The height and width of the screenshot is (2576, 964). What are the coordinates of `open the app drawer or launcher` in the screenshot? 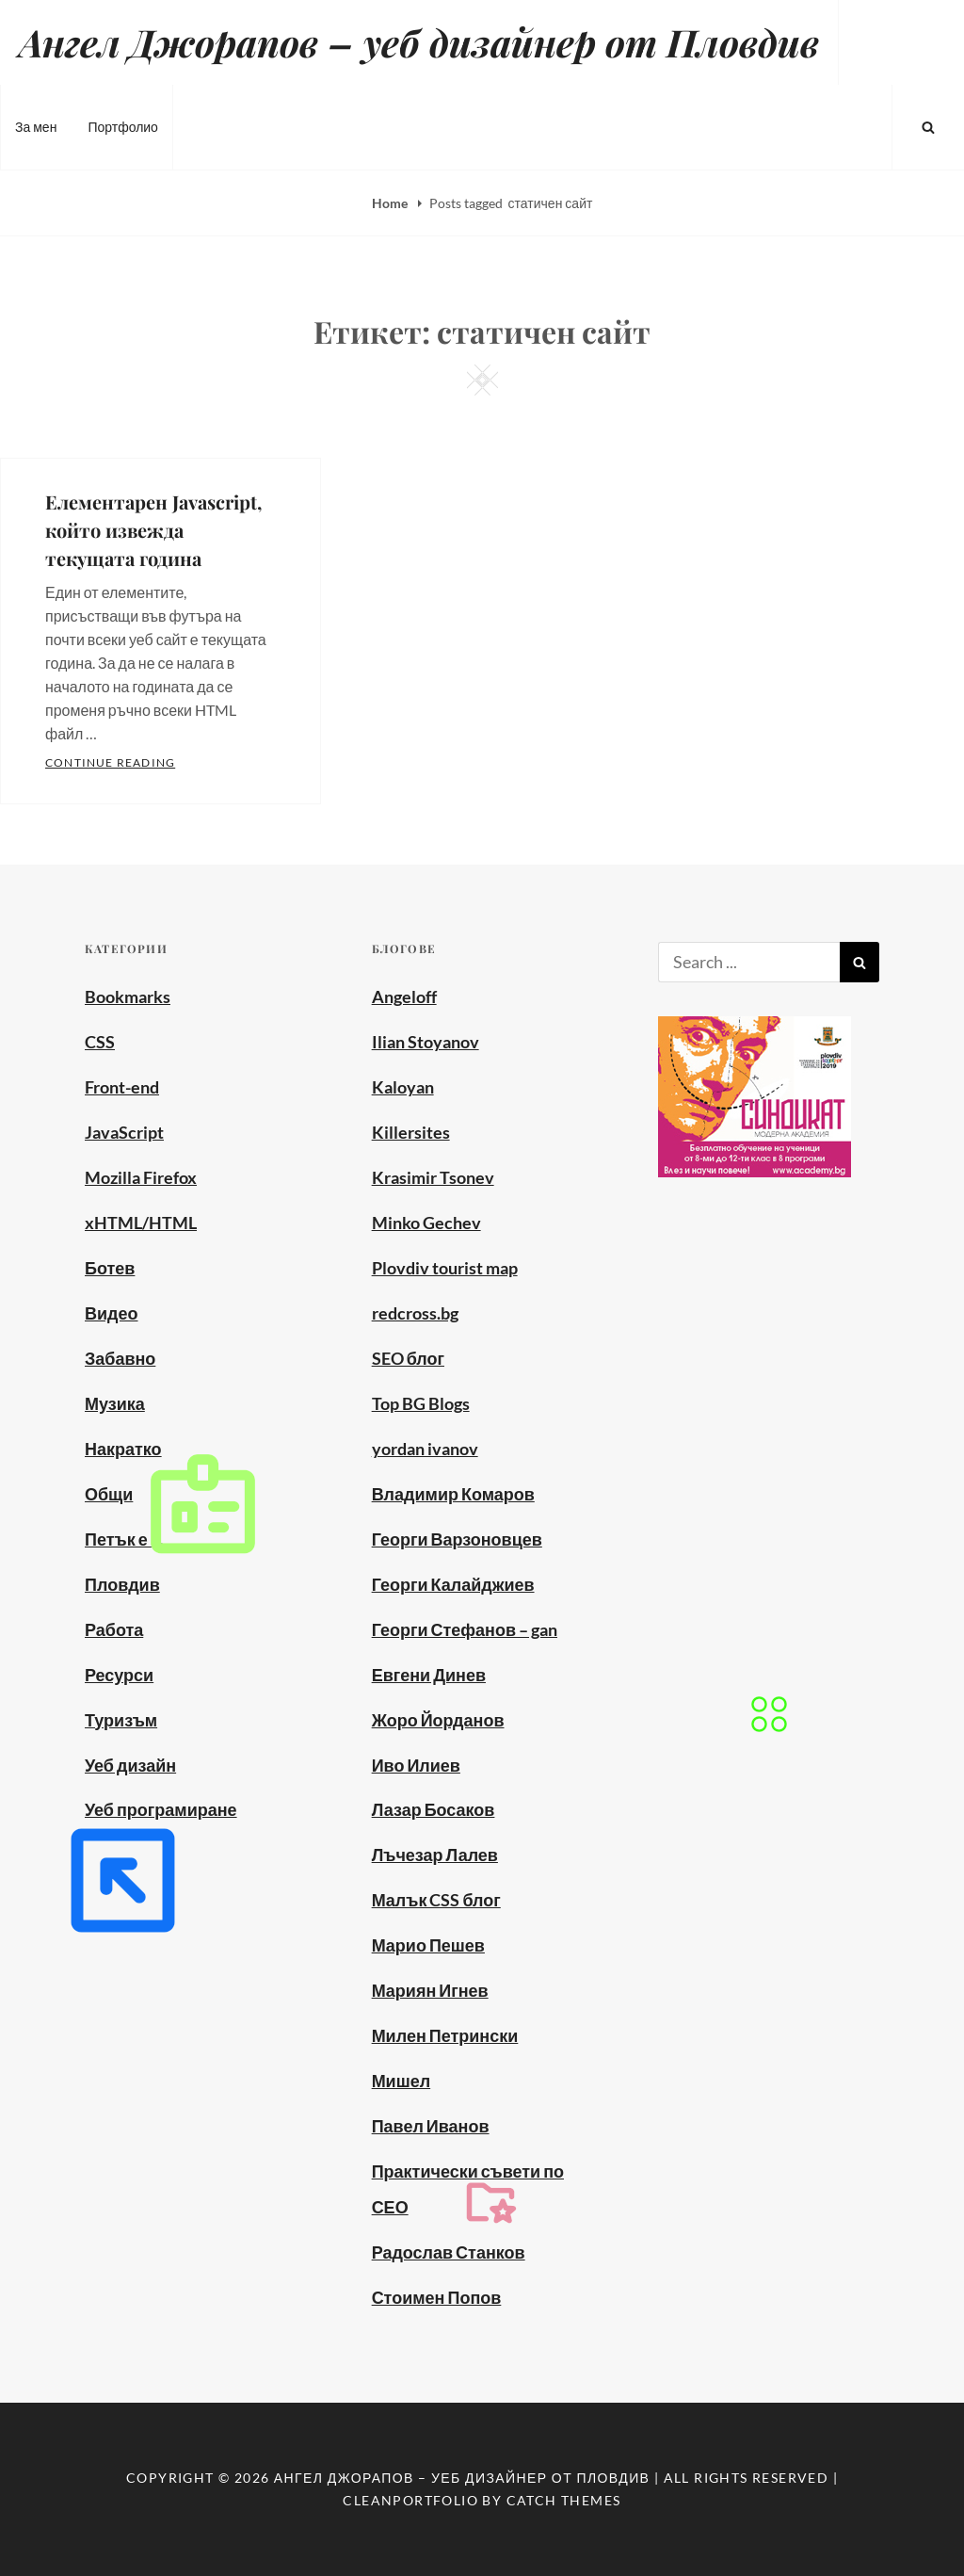 It's located at (769, 1714).